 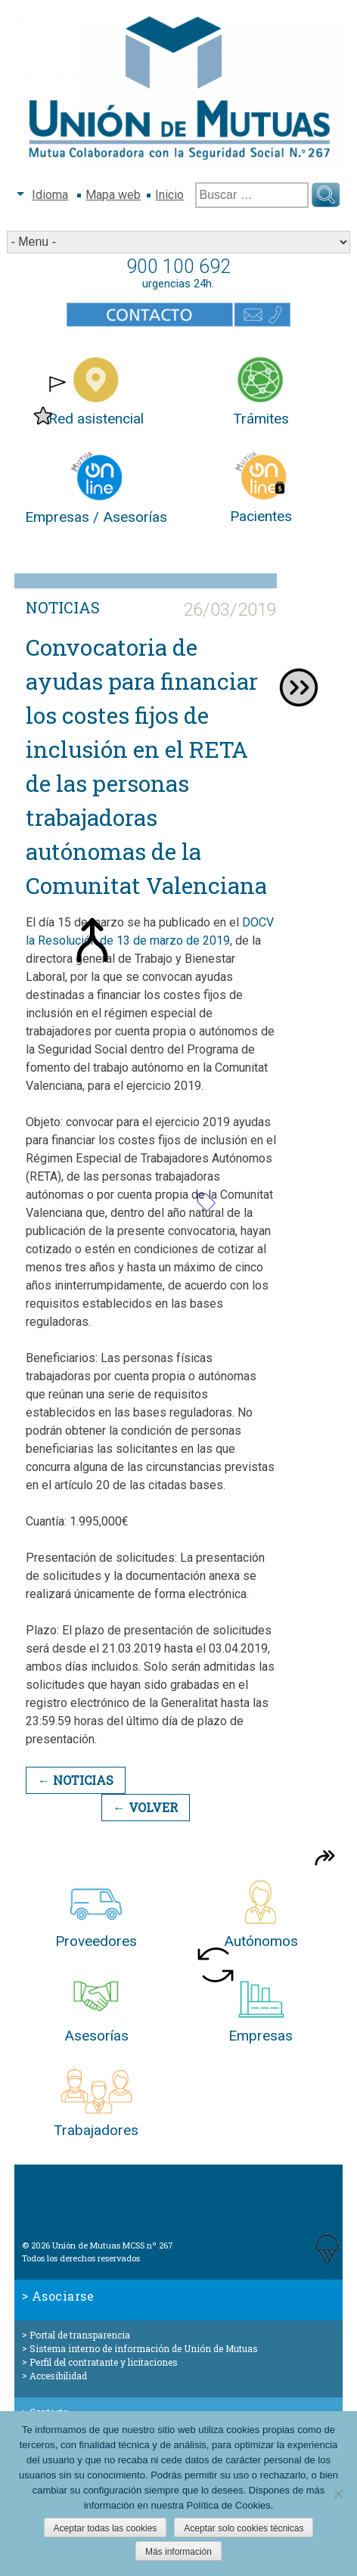 I want to click on refresh or reload content, so click(x=216, y=1965).